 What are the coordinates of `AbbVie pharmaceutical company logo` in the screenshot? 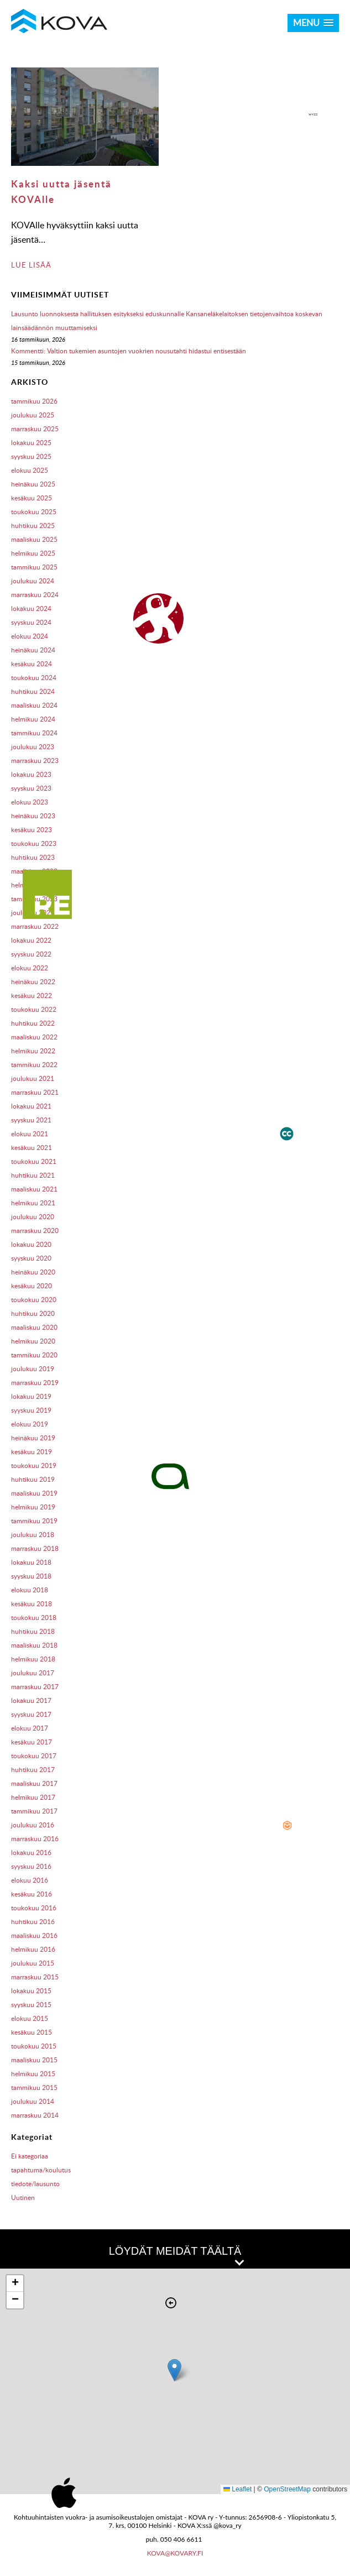 It's located at (170, 1476).